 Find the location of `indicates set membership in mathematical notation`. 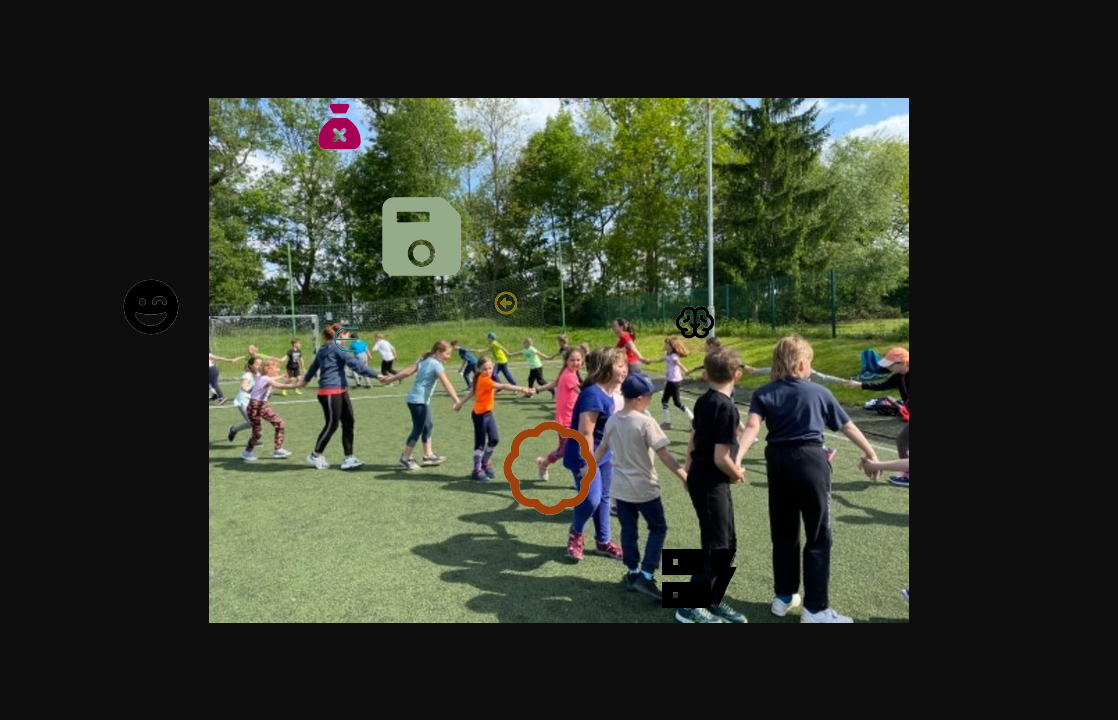

indicates set membership in mathematical notation is located at coordinates (346, 339).